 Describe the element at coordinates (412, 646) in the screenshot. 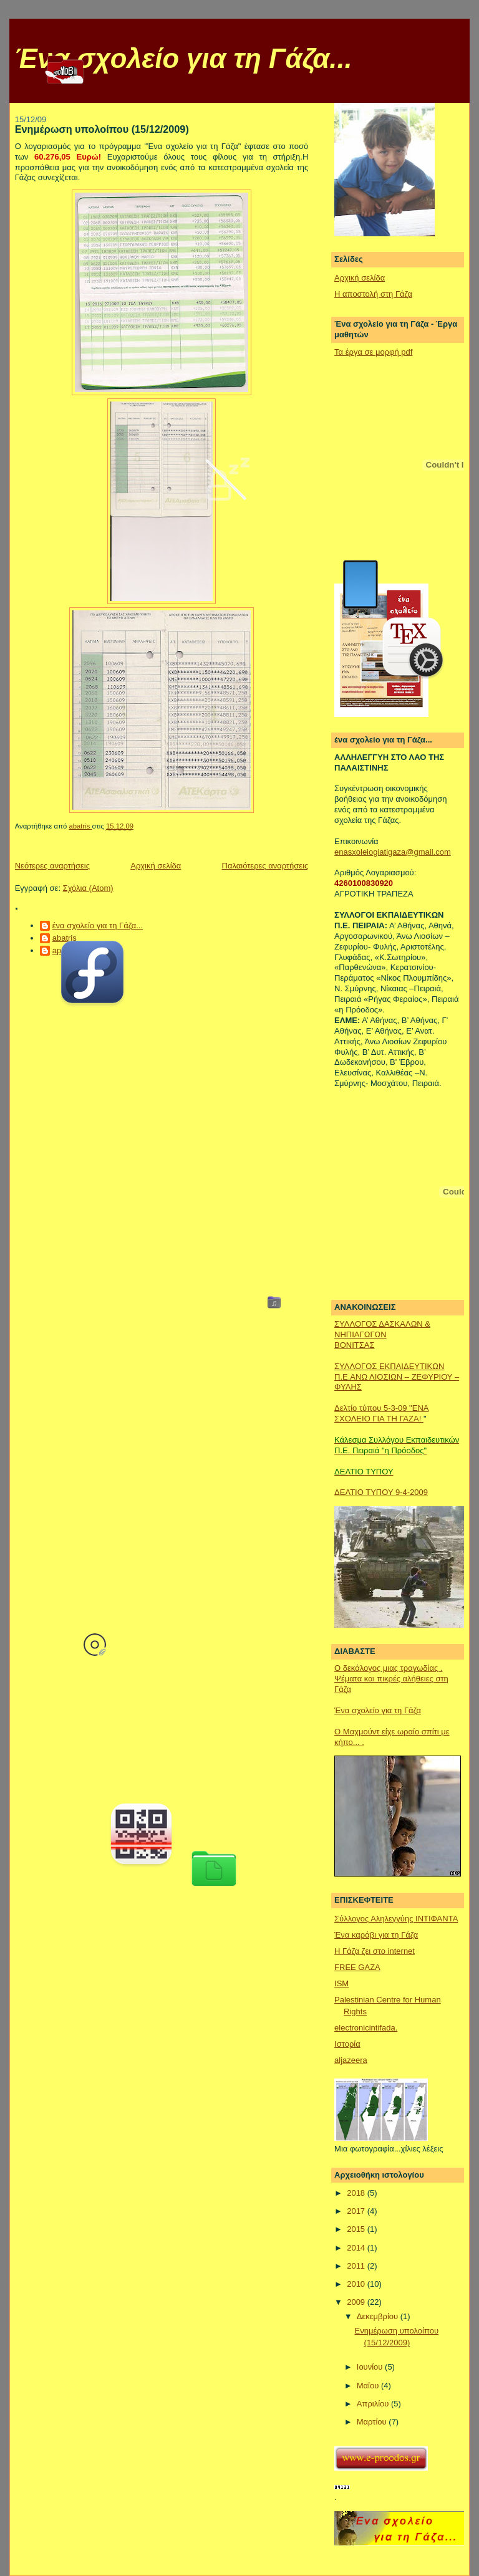

I see `open miktex console for managing tex distributions` at that location.